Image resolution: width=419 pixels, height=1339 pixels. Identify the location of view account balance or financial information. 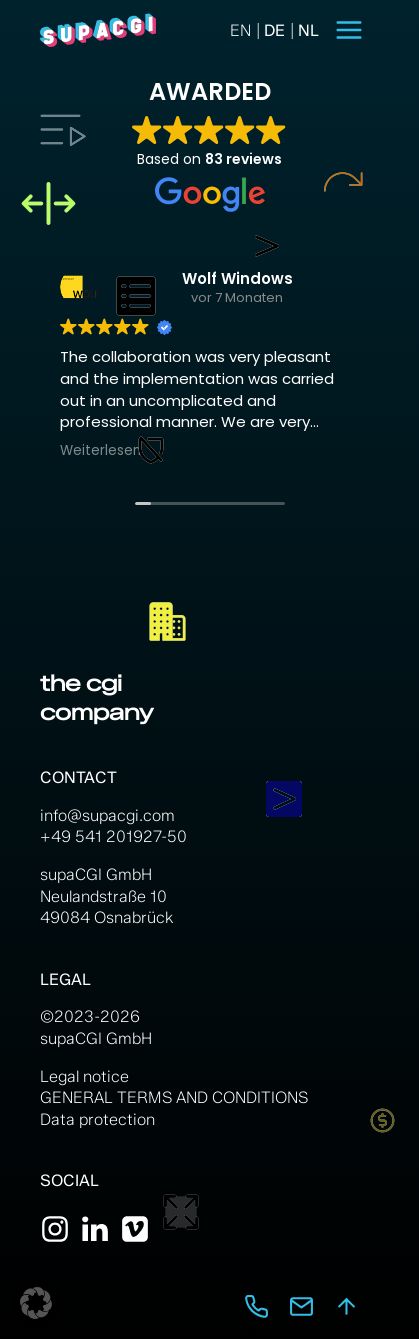
(382, 1120).